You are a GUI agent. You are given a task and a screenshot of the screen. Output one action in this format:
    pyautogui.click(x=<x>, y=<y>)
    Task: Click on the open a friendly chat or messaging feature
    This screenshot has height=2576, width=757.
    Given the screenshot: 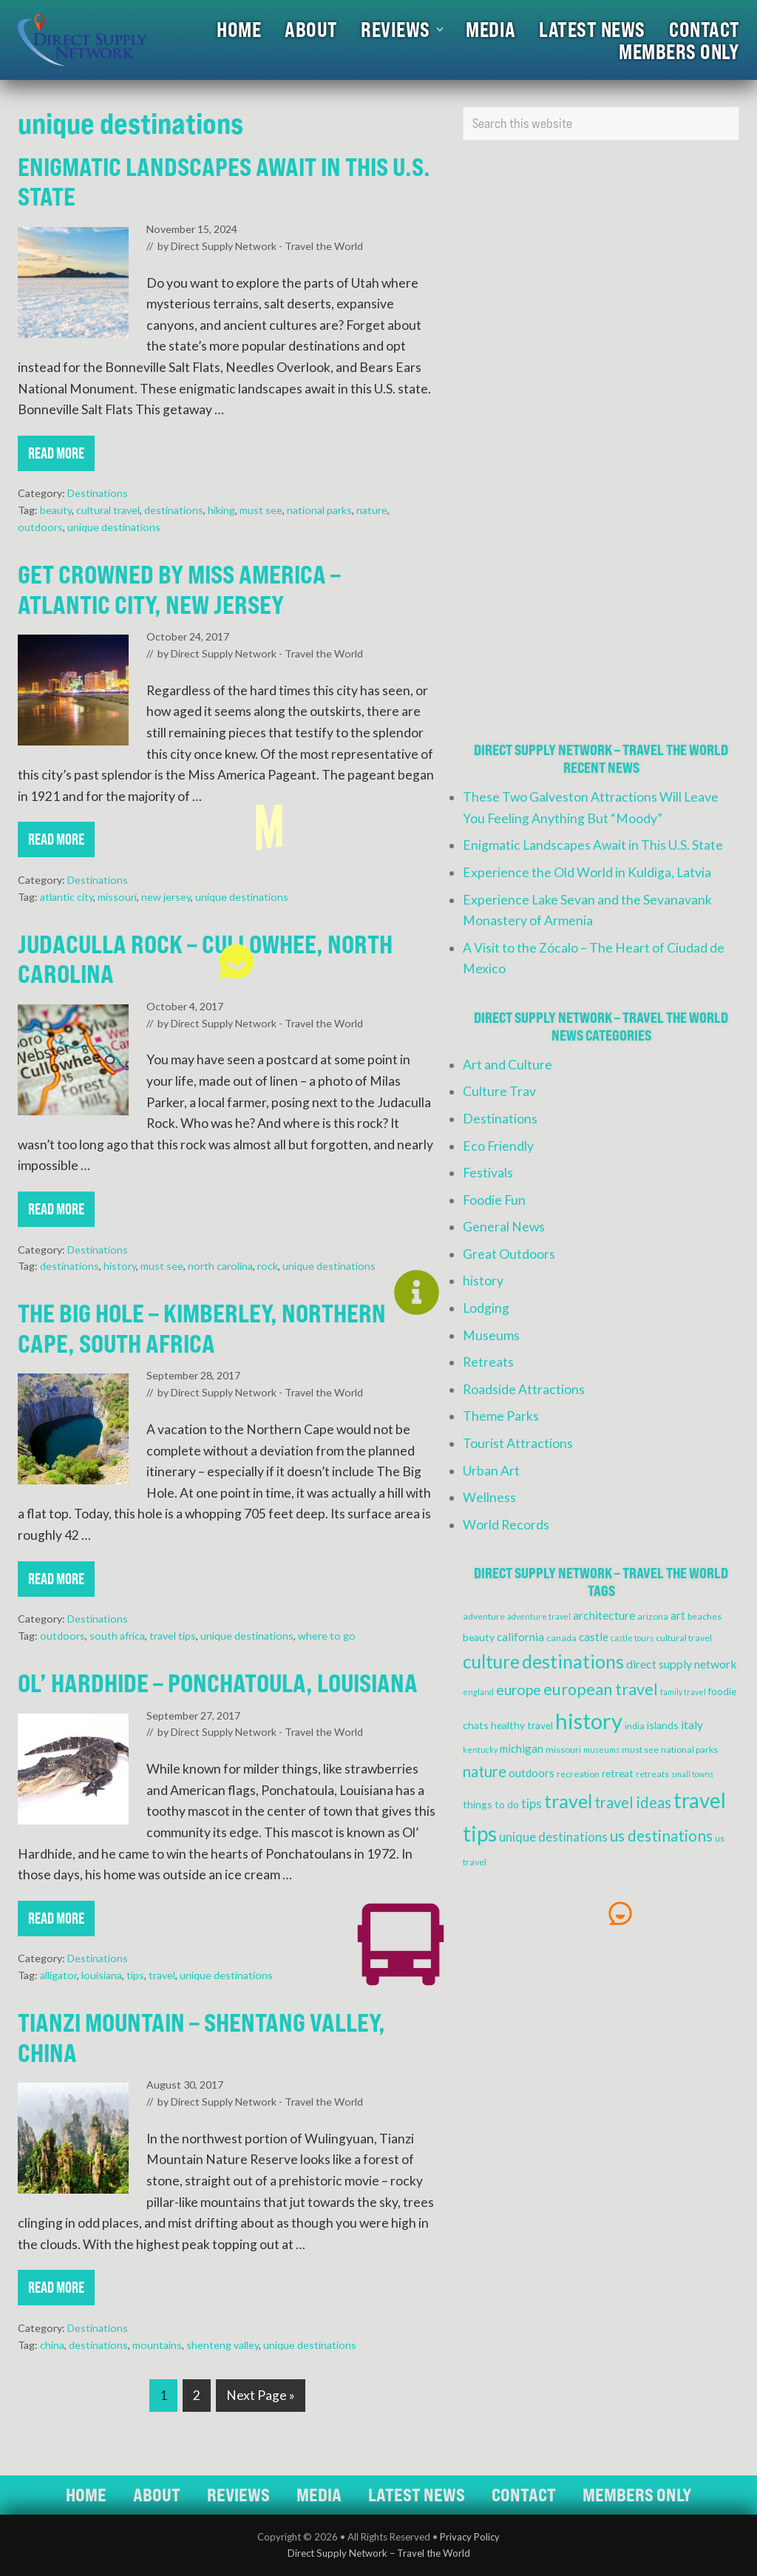 What is the action you would take?
    pyautogui.click(x=620, y=1913)
    